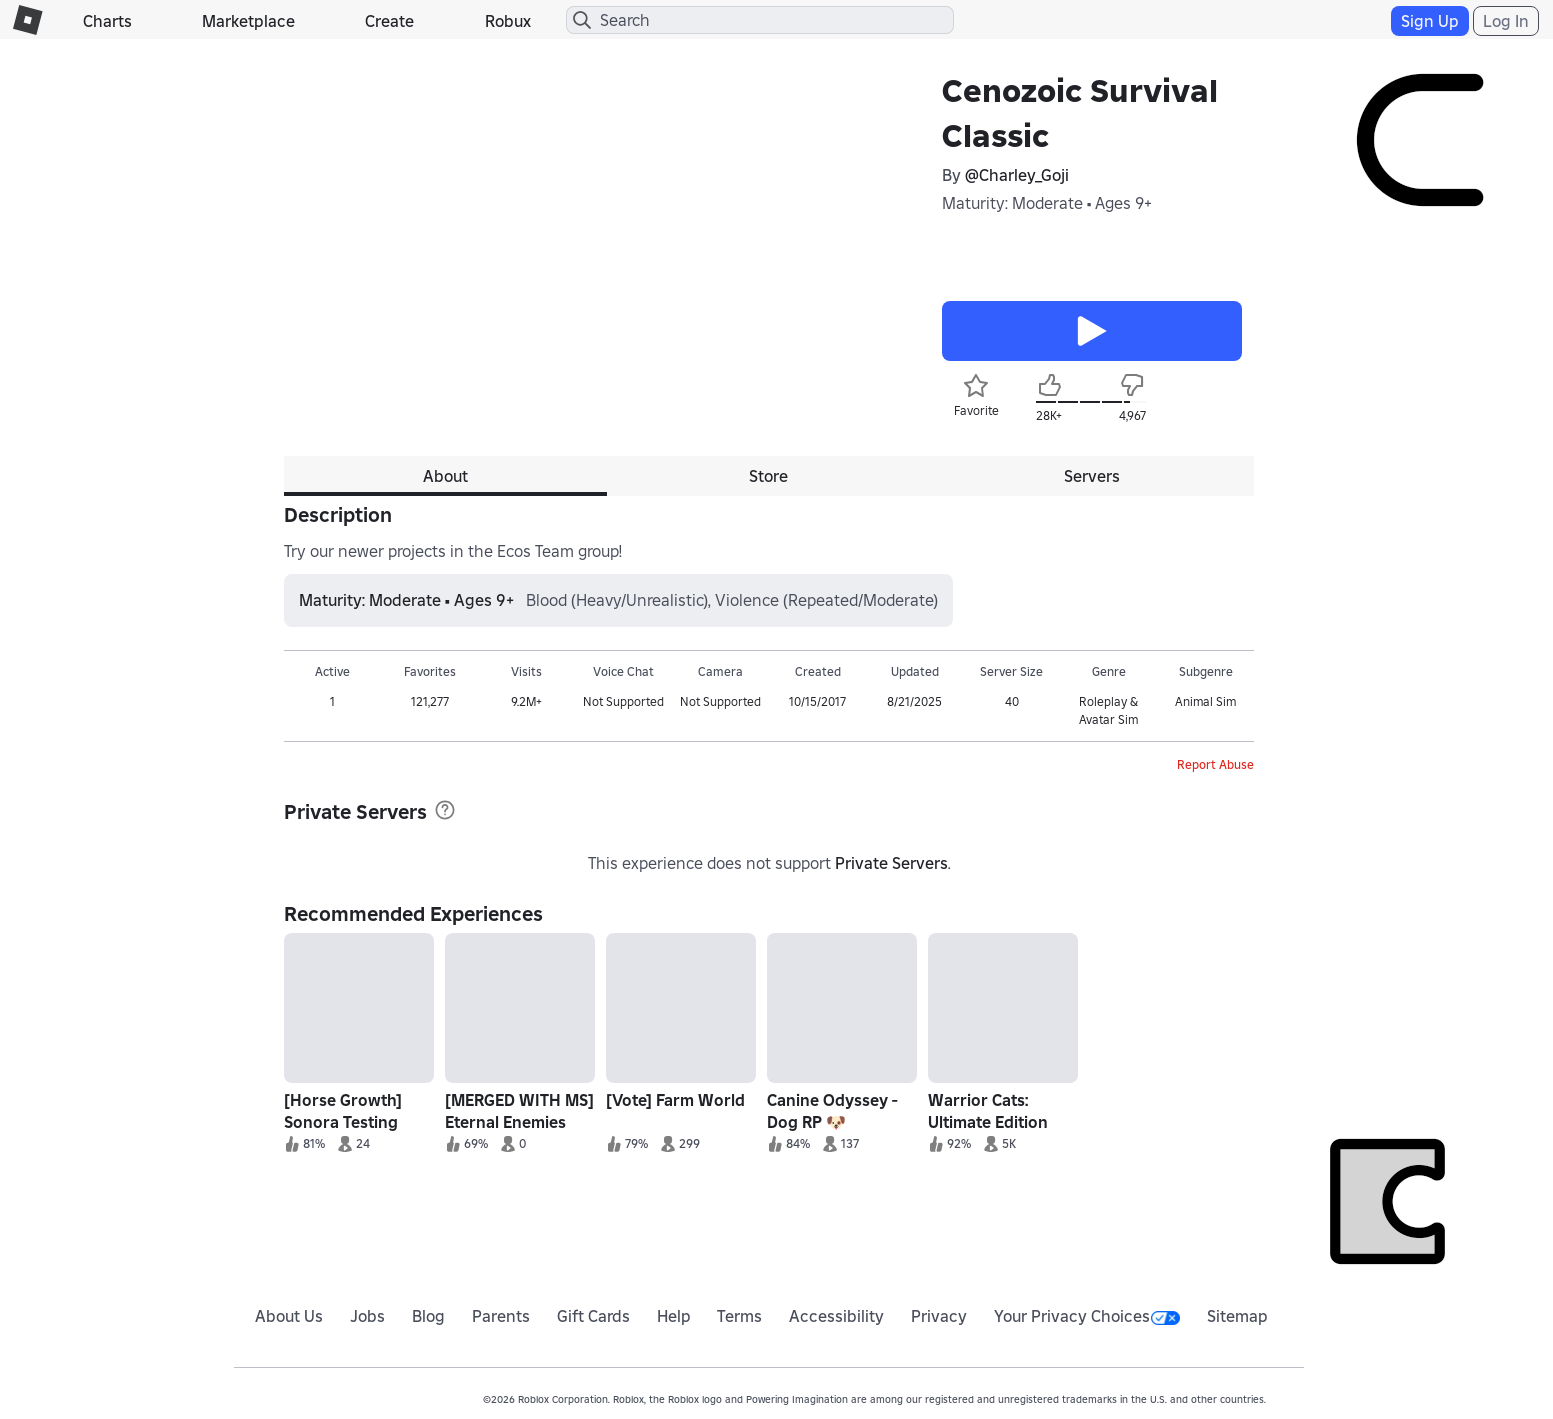 The height and width of the screenshot is (1419, 1553). Describe the element at coordinates (1387, 1201) in the screenshot. I see `open coda document app` at that location.